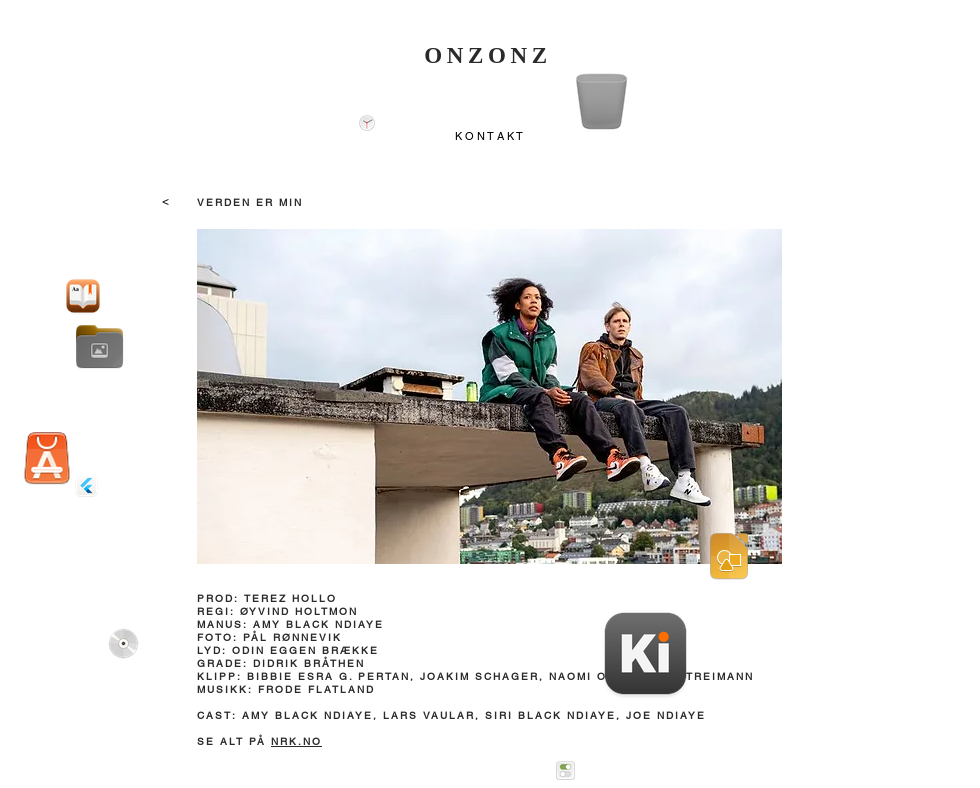  What do you see at coordinates (565, 770) in the screenshot?
I see `open gnome tweaks settings` at bounding box center [565, 770].